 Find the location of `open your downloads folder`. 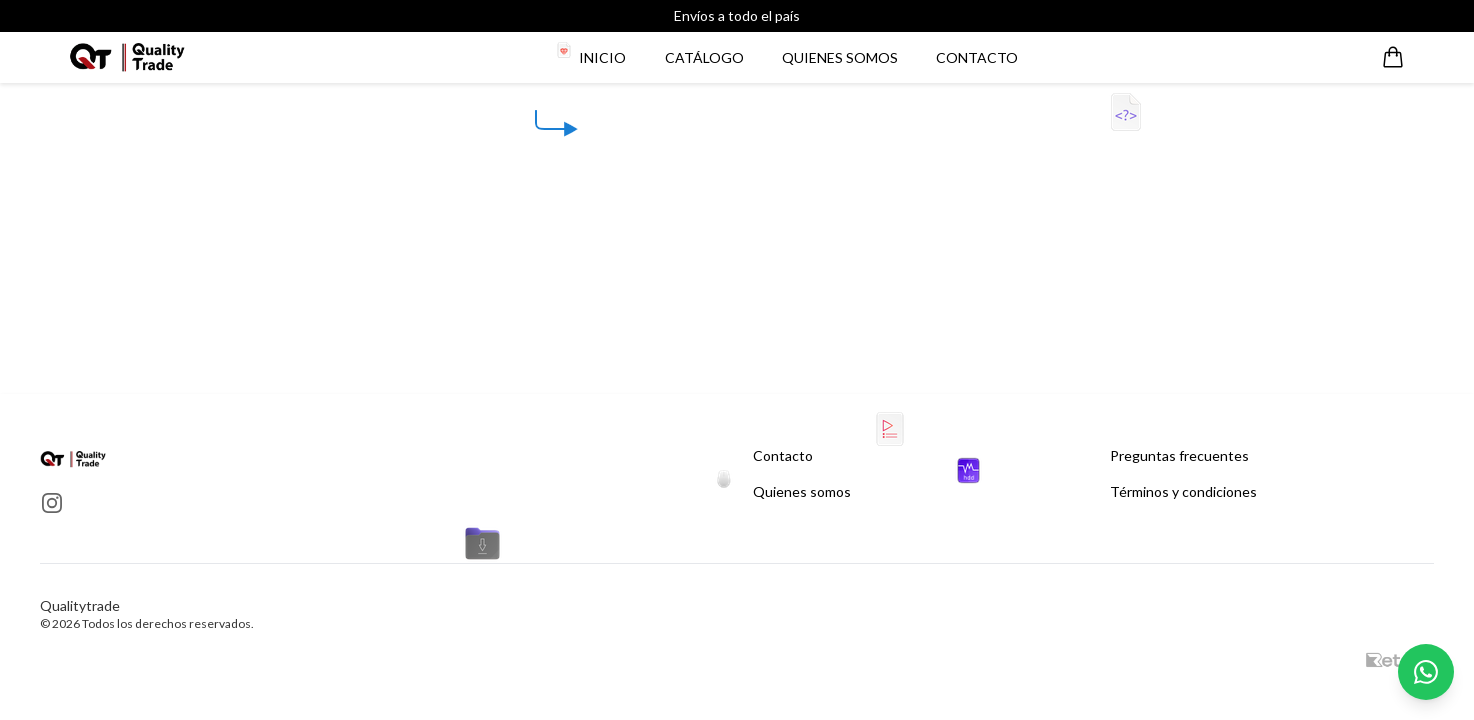

open your downloads folder is located at coordinates (482, 543).